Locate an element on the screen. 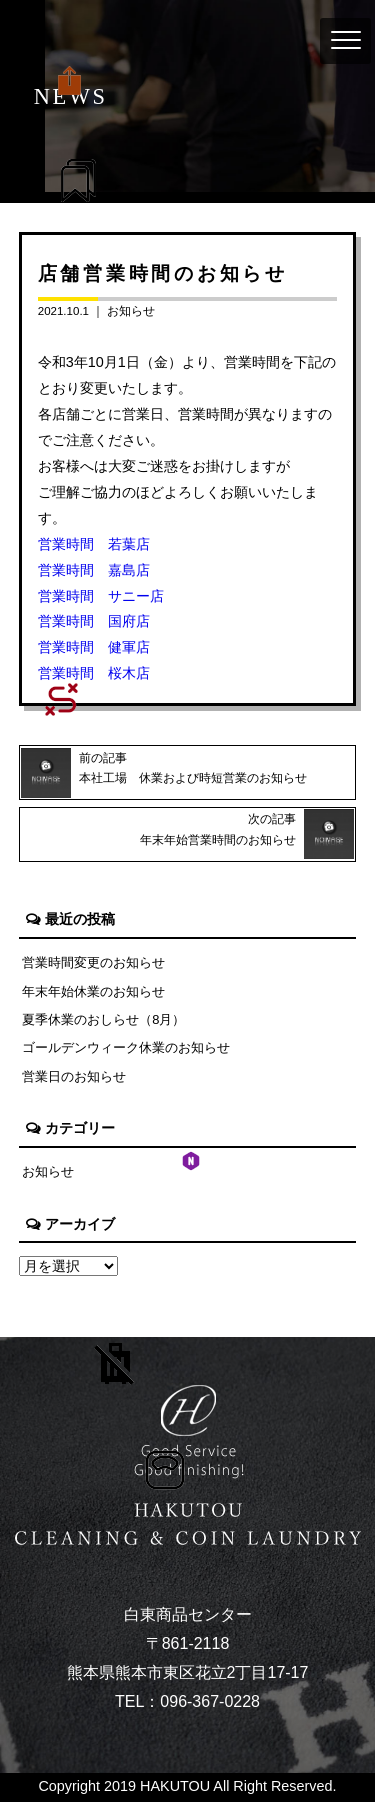 The image size is (375, 1802). share this content is located at coordinates (69, 80).